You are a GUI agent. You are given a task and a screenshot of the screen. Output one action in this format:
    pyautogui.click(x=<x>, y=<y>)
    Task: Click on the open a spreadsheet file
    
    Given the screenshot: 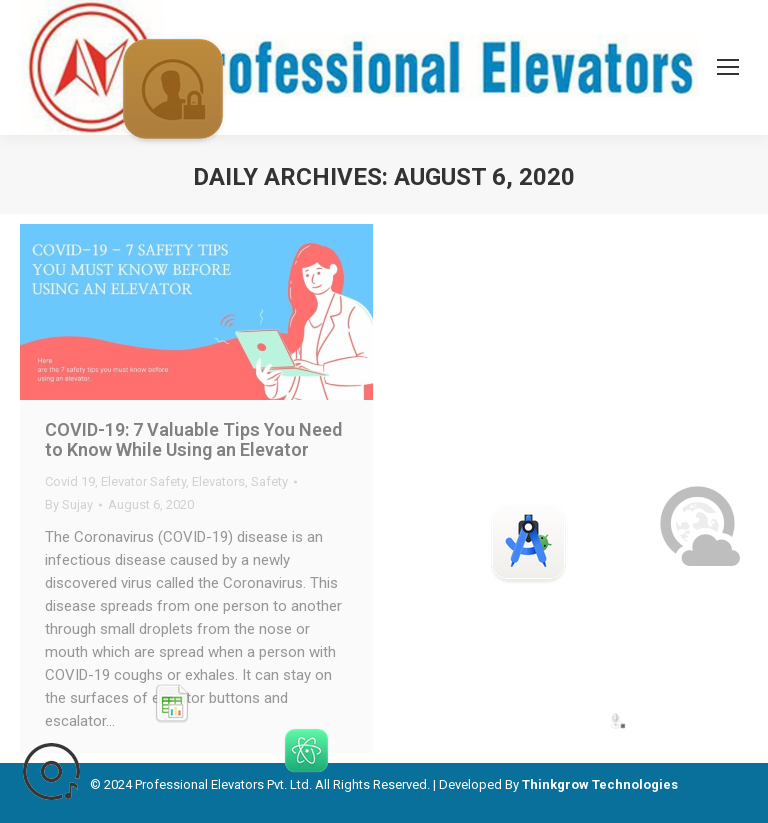 What is the action you would take?
    pyautogui.click(x=172, y=703)
    